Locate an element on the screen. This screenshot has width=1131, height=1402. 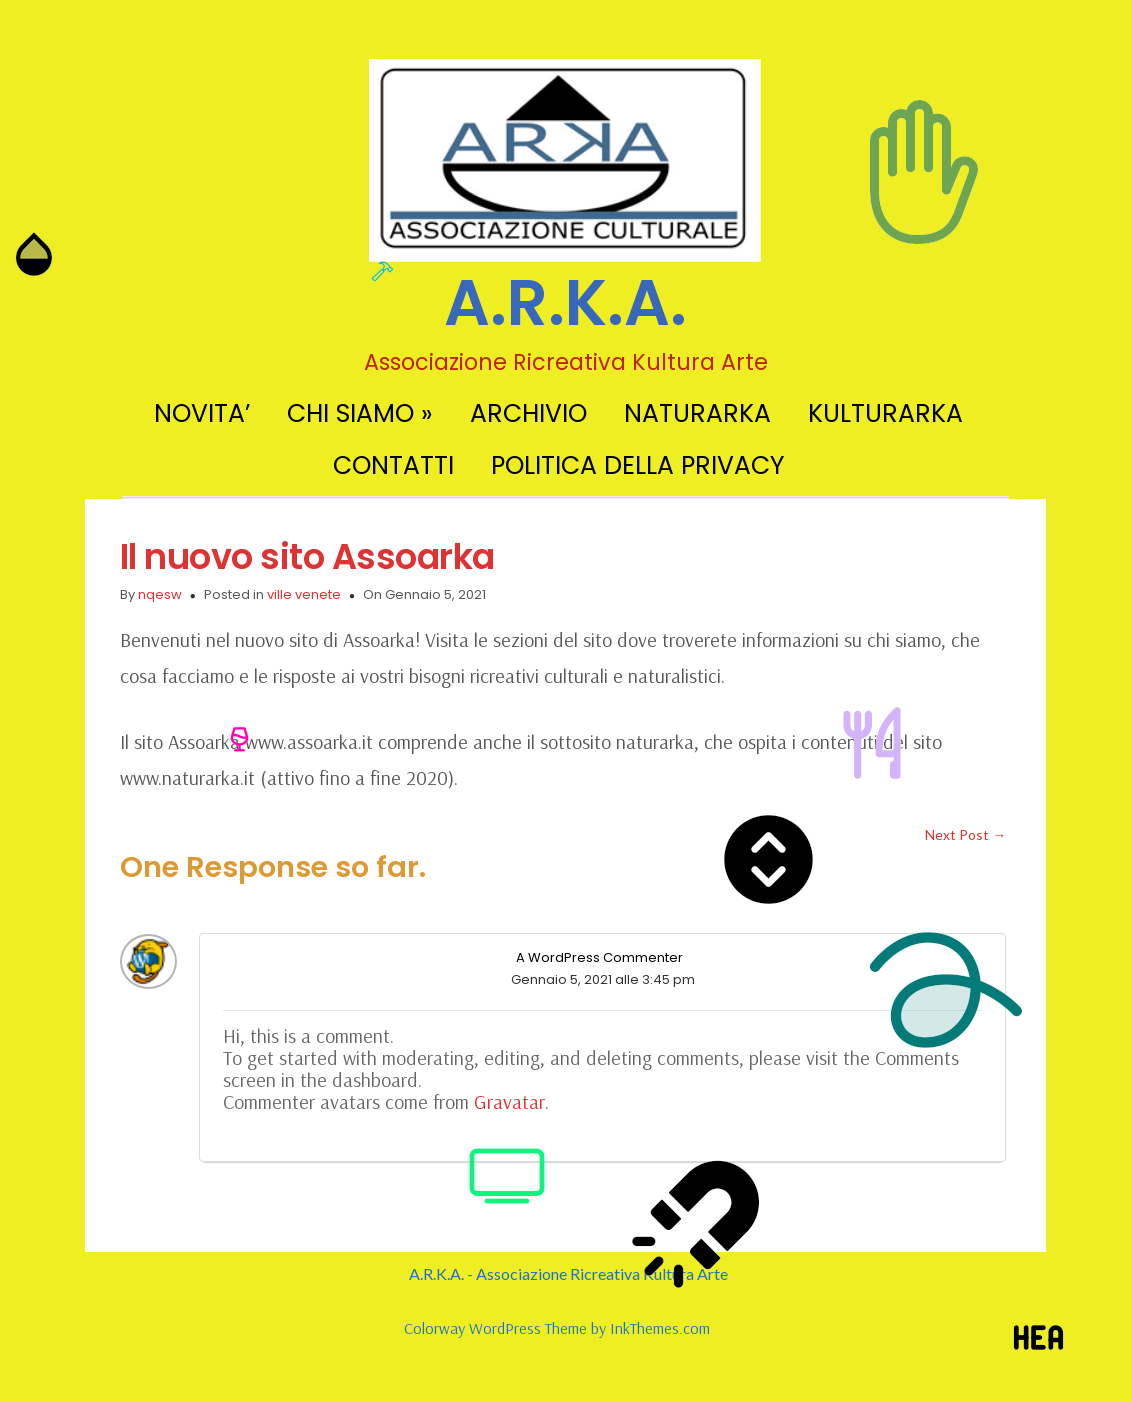
access build or developer tools is located at coordinates (382, 271).